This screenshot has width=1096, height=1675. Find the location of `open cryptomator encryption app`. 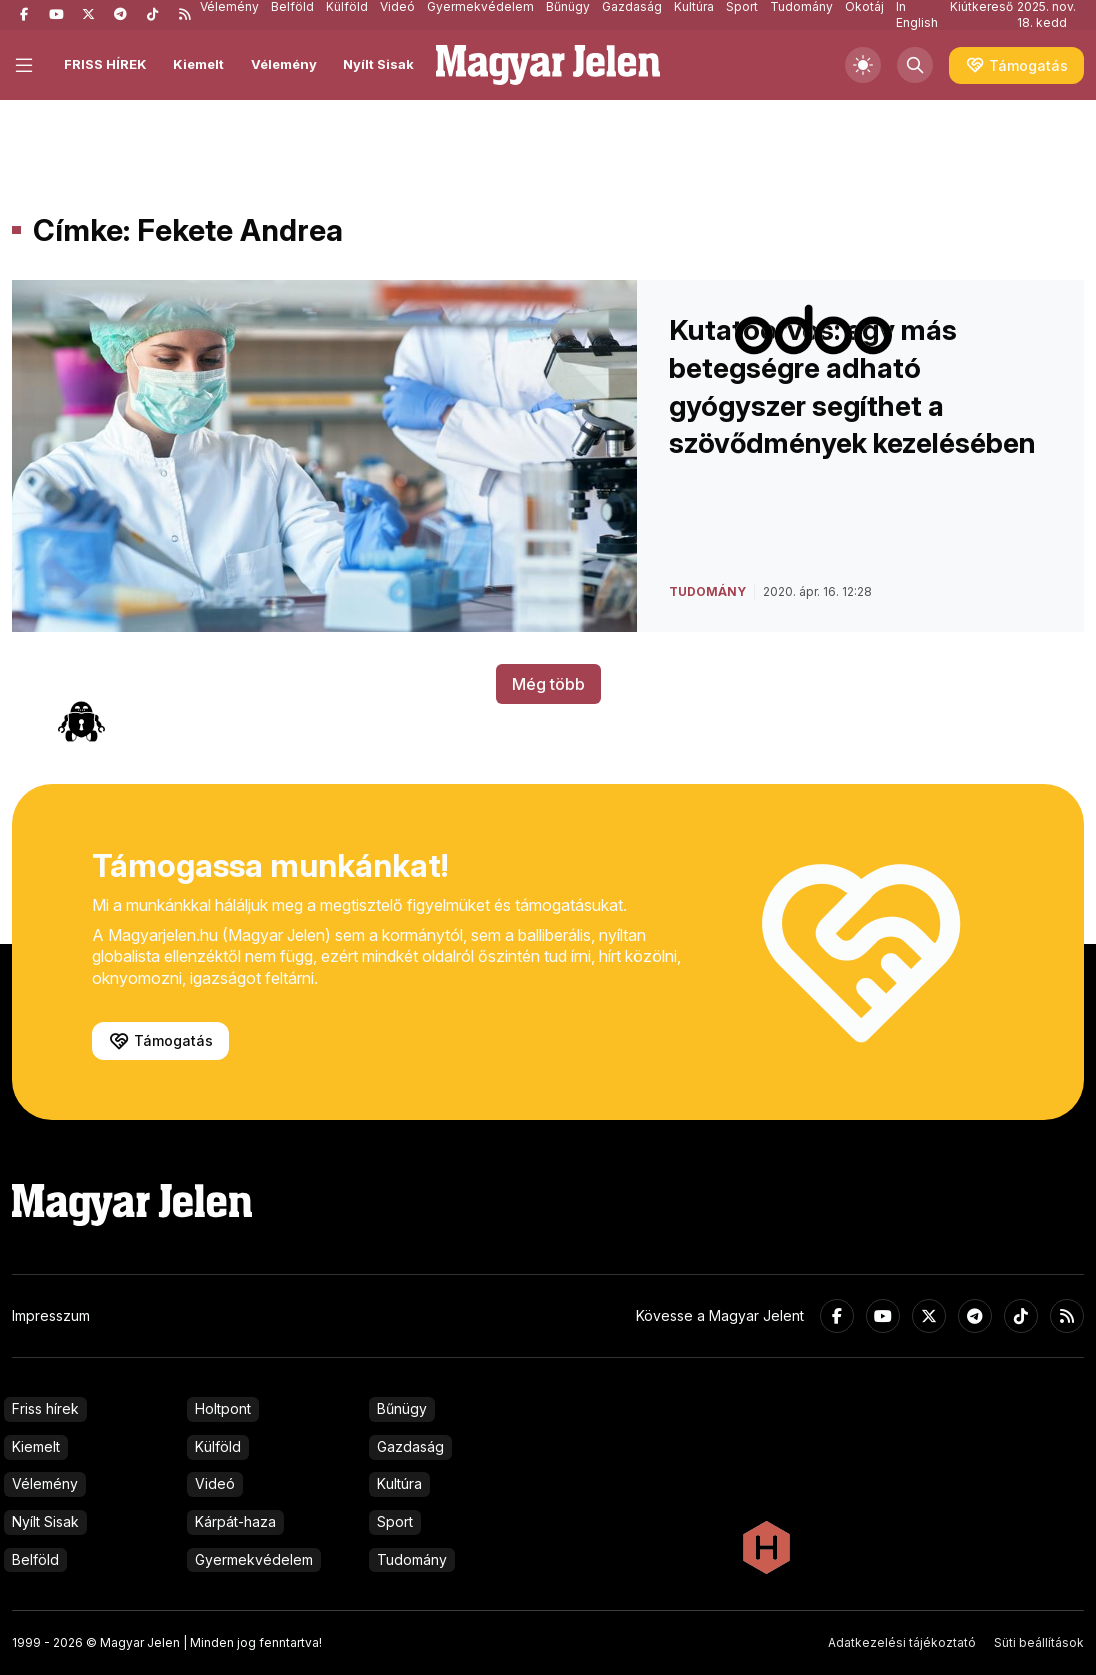

open cryptomator encryption app is located at coordinates (81, 721).